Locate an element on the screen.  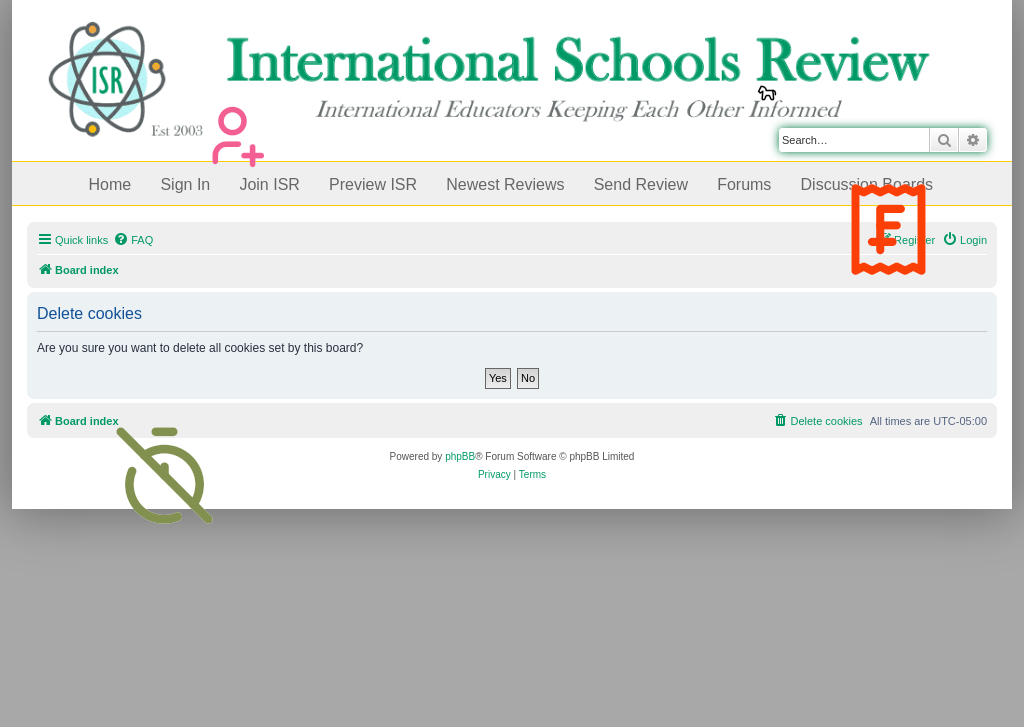
view receipt or transaction in swiss francs is located at coordinates (888, 229).